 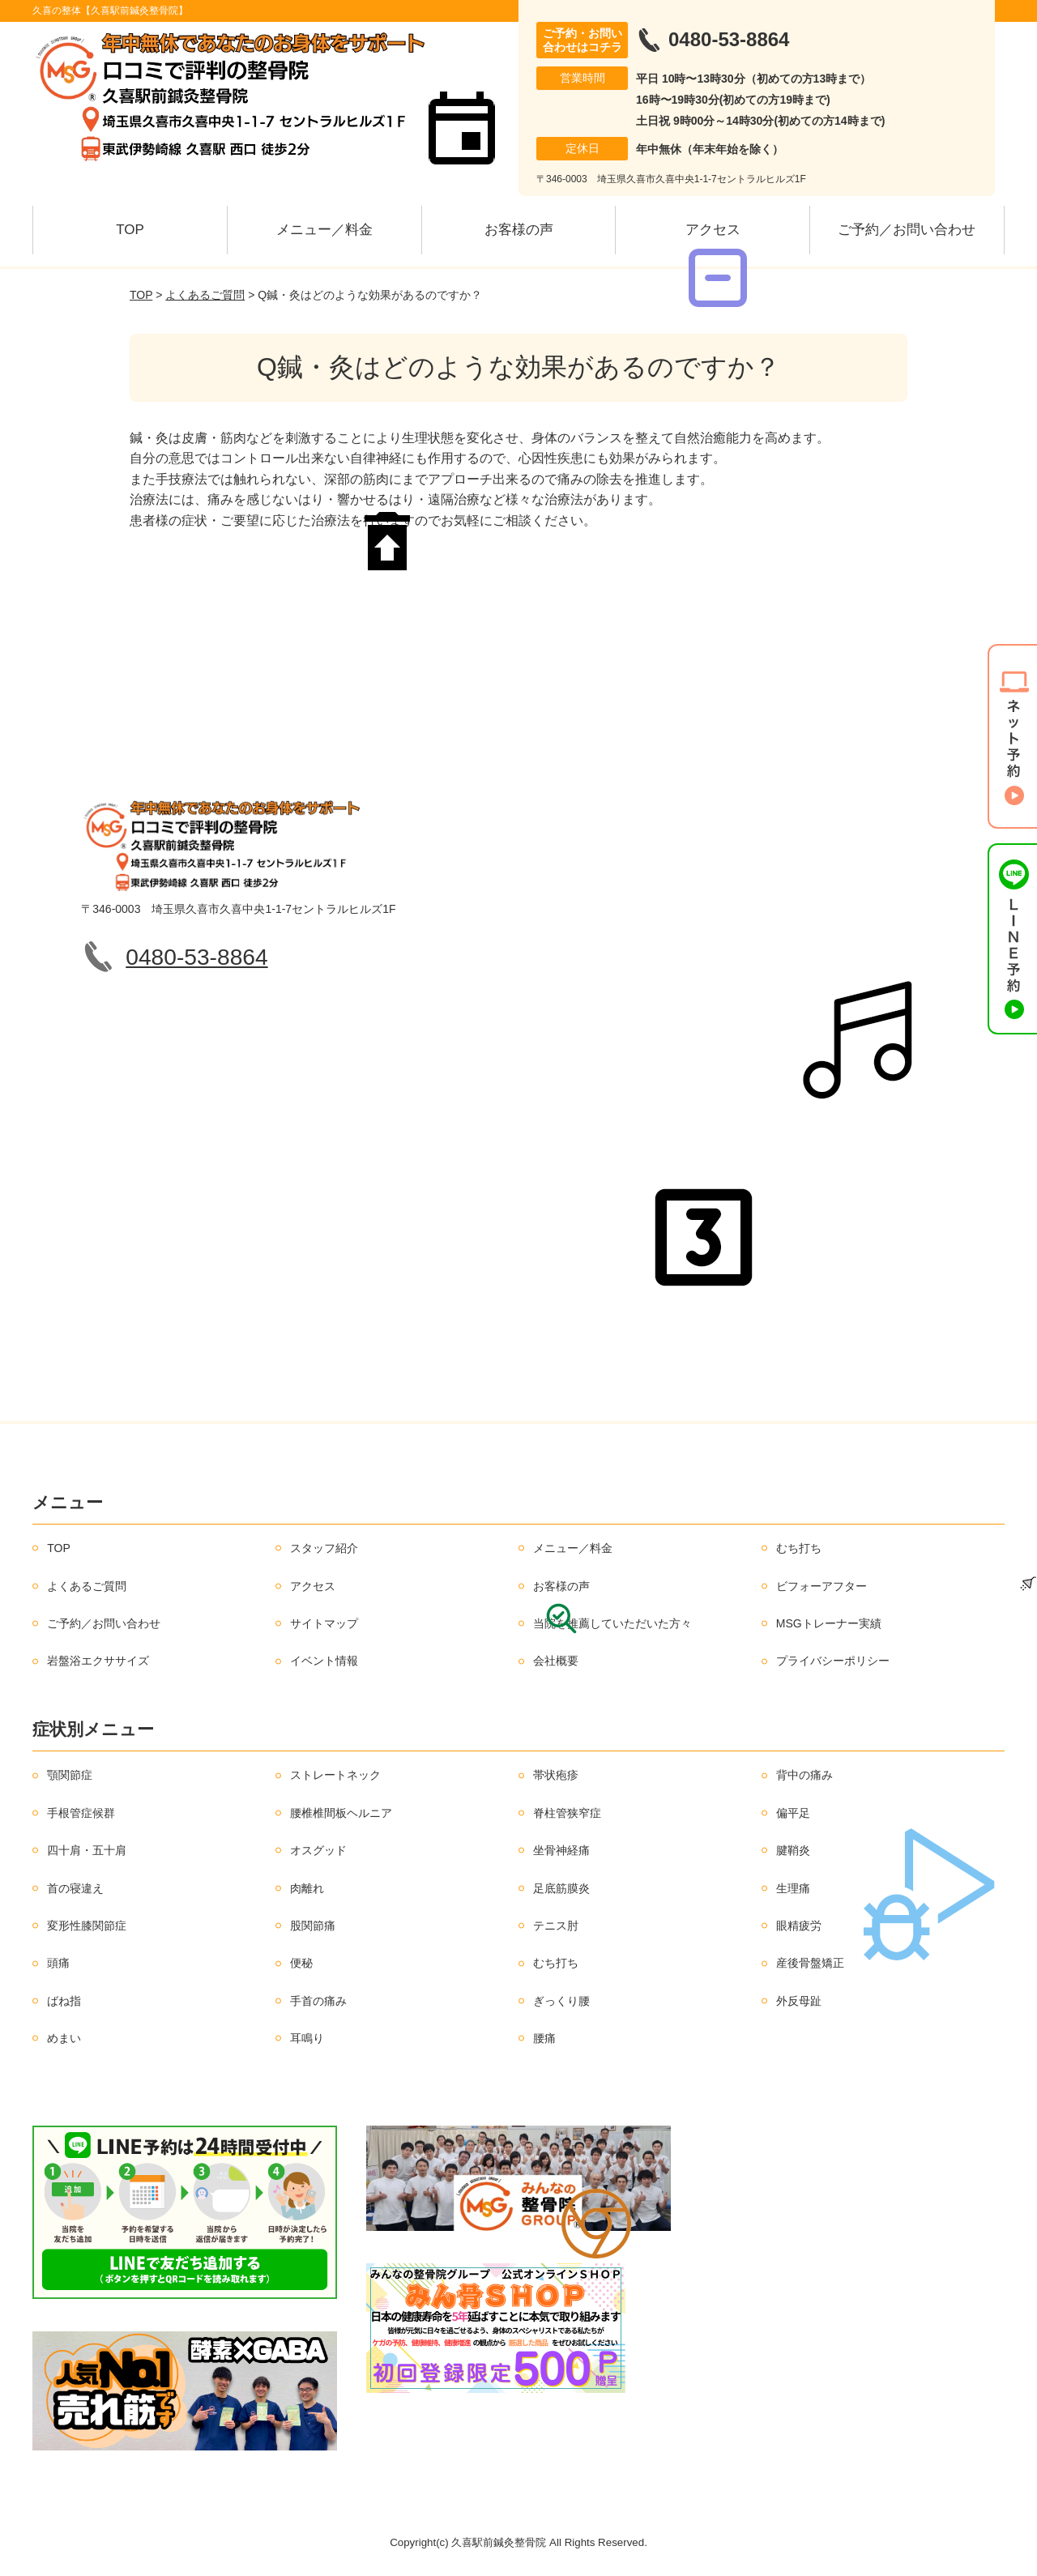 I want to click on open google chrome browser, so click(x=596, y=2224).